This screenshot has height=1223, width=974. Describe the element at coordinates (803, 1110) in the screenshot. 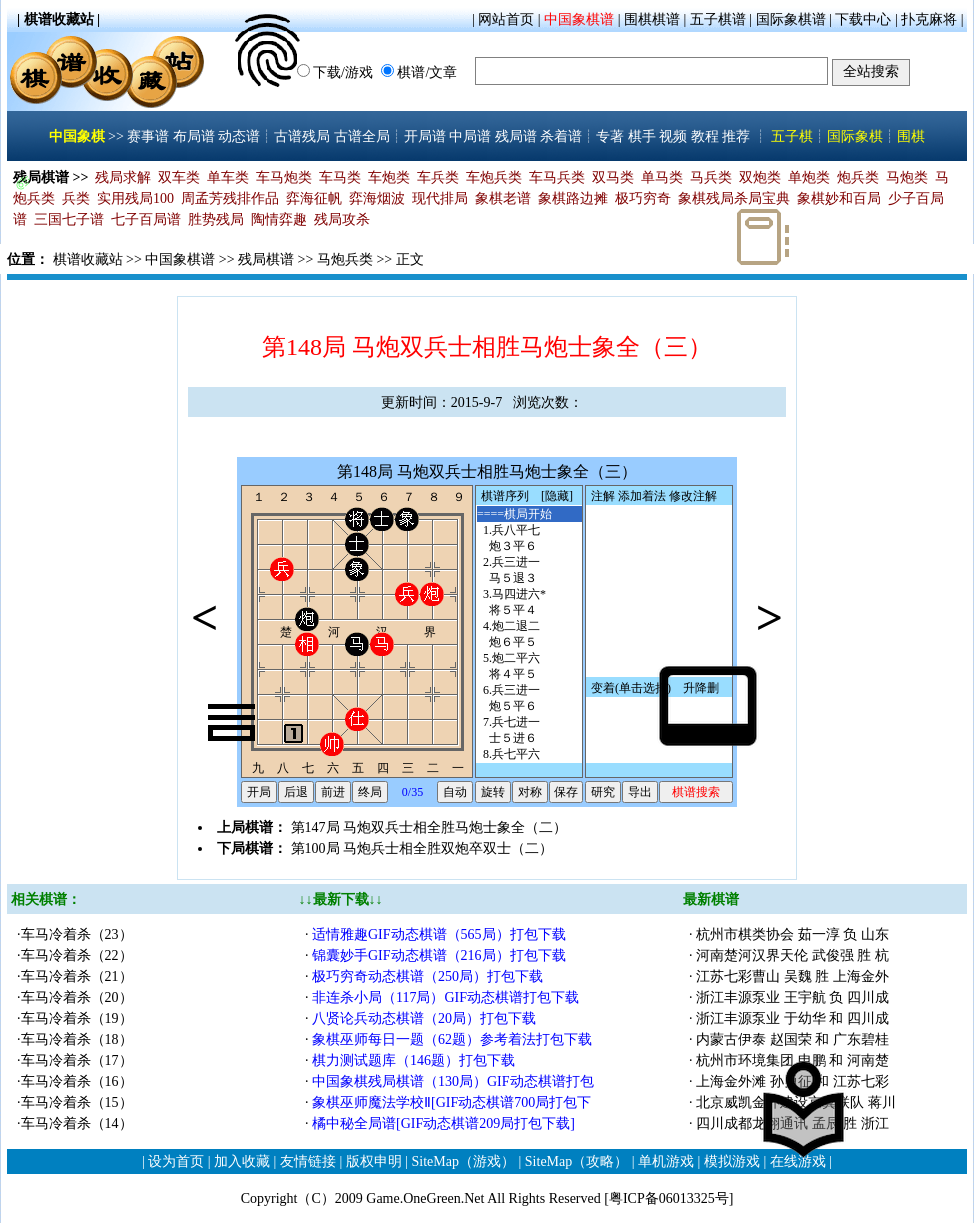

I see `access local library or reading resources` at that location.